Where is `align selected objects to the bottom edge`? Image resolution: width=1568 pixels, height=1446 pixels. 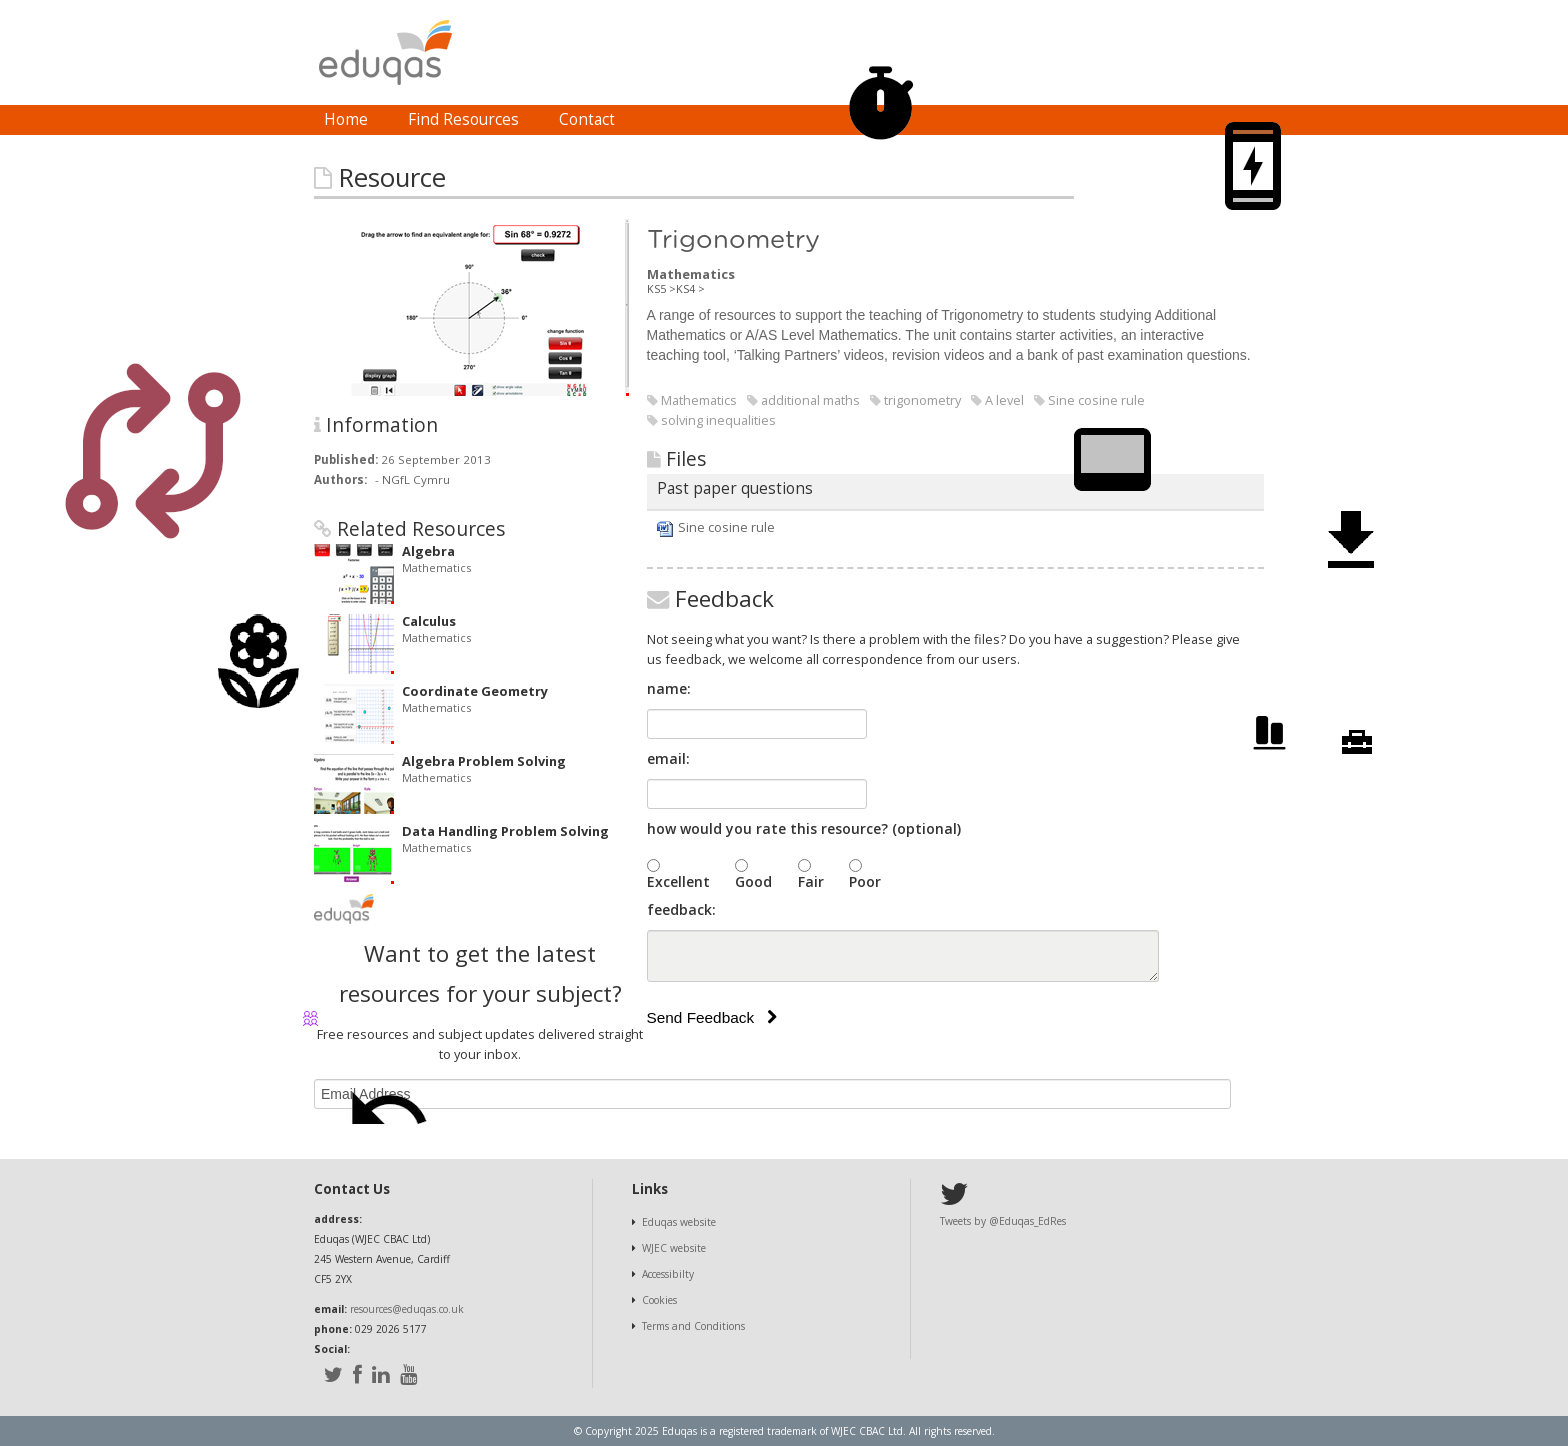 align selected objects to the bottom edge is located at coordinates (1269, 733).